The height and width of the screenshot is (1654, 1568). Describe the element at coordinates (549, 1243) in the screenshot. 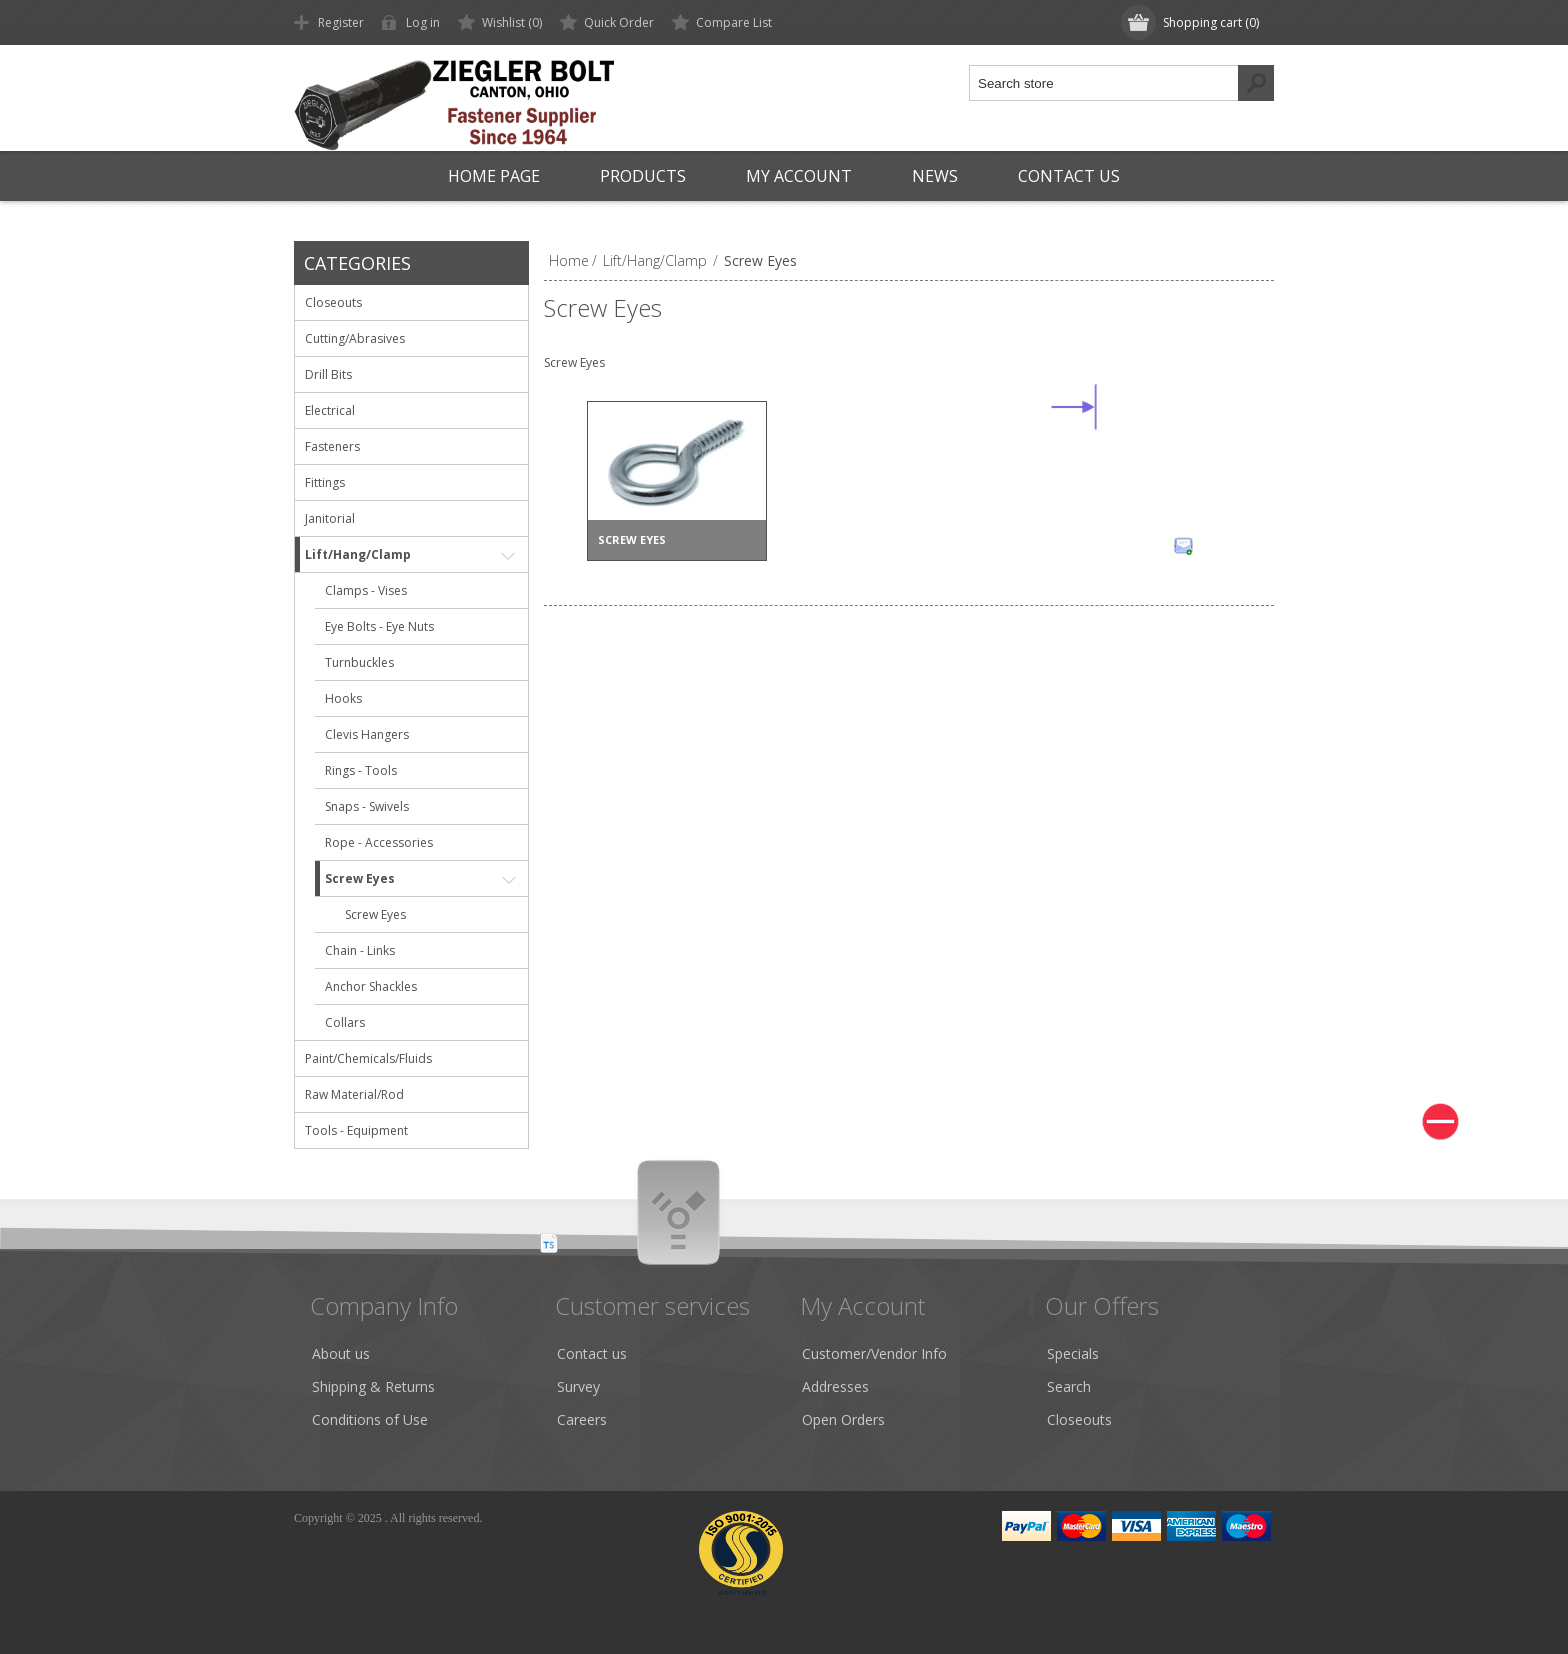

I see `a typescript source file` at that location.